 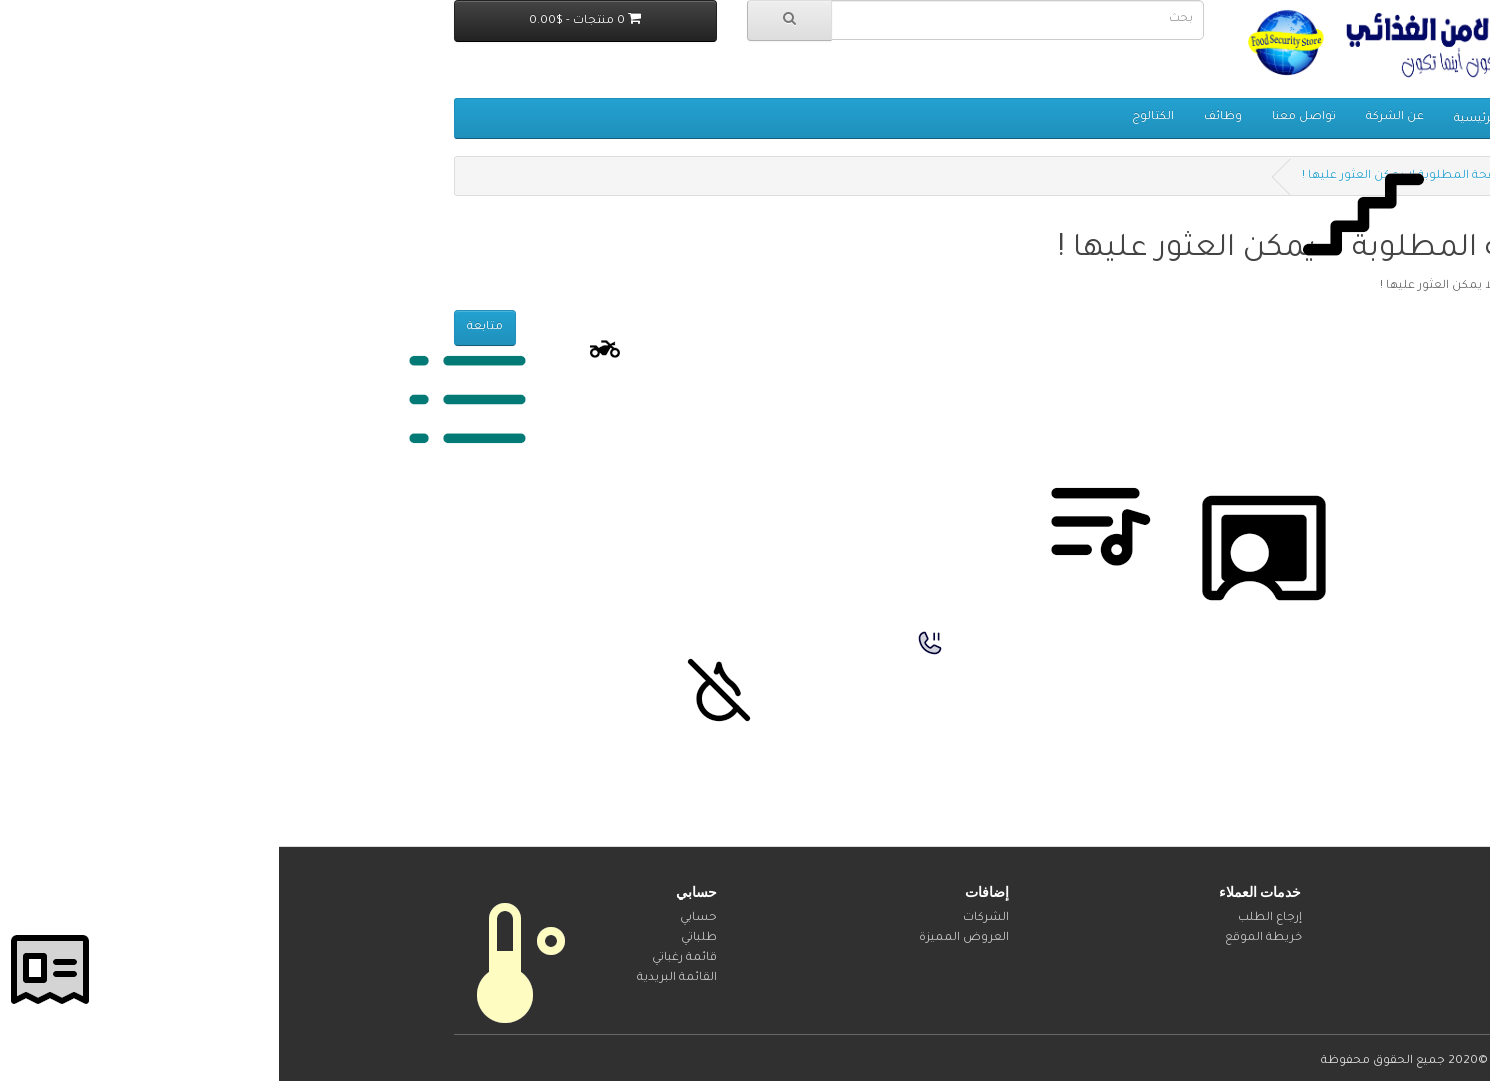 I want to click on access teaching or presentation mode, so click(x=1264, y=548).